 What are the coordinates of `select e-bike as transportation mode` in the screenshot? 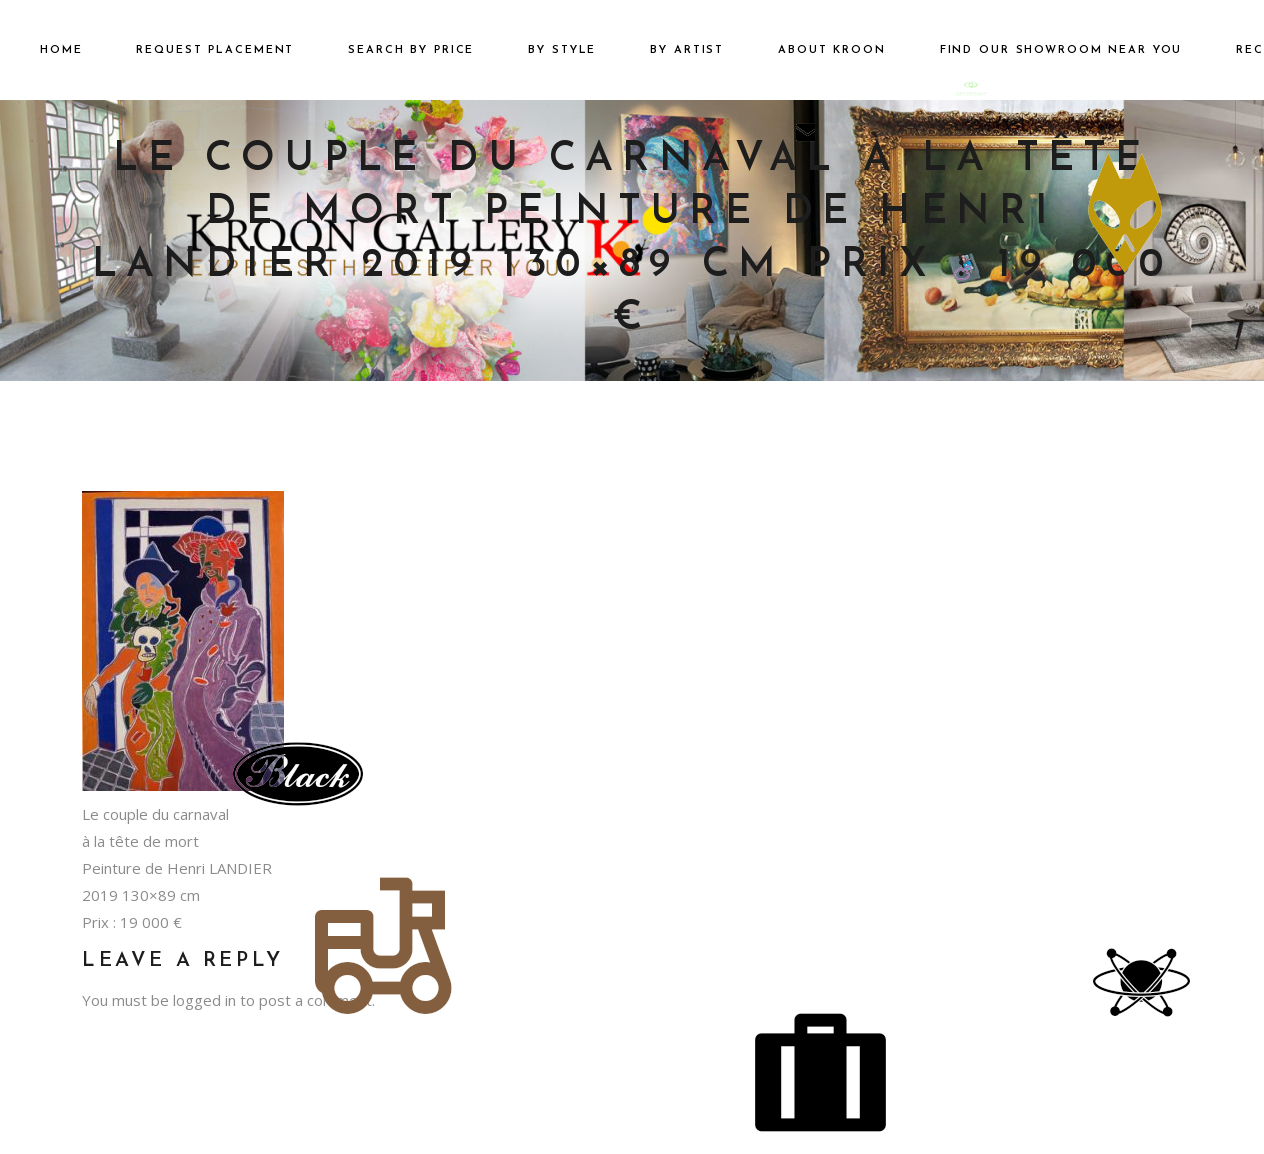 It's located at (380, 949).